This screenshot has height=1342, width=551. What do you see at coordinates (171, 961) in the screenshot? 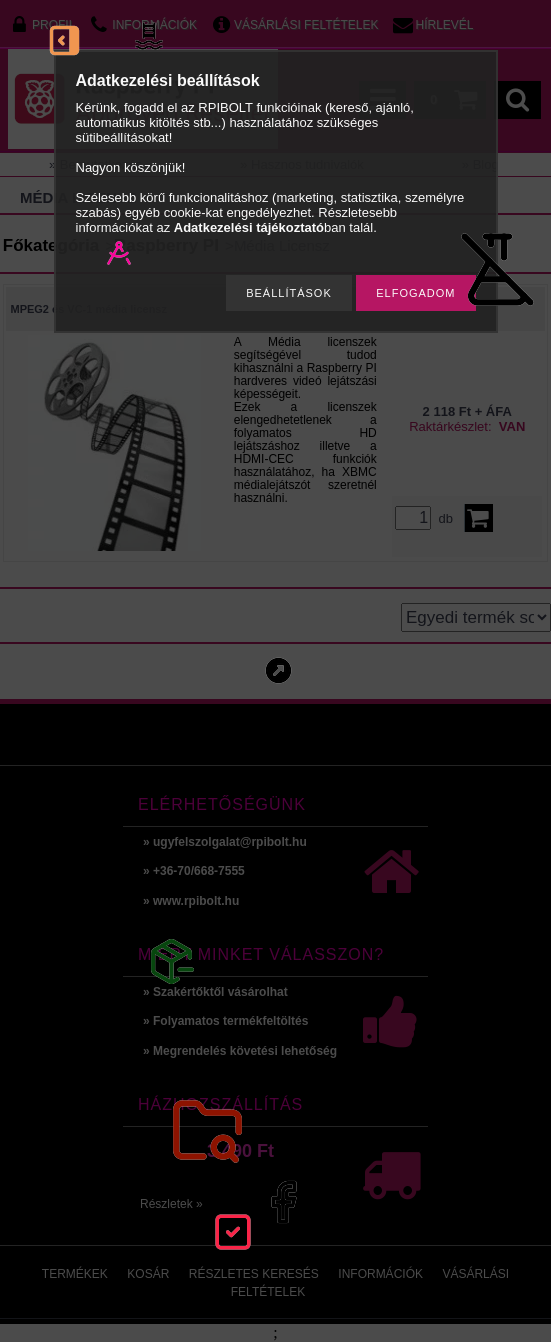
I see `remove item from package or shipment` at bounding box center [171, 961].